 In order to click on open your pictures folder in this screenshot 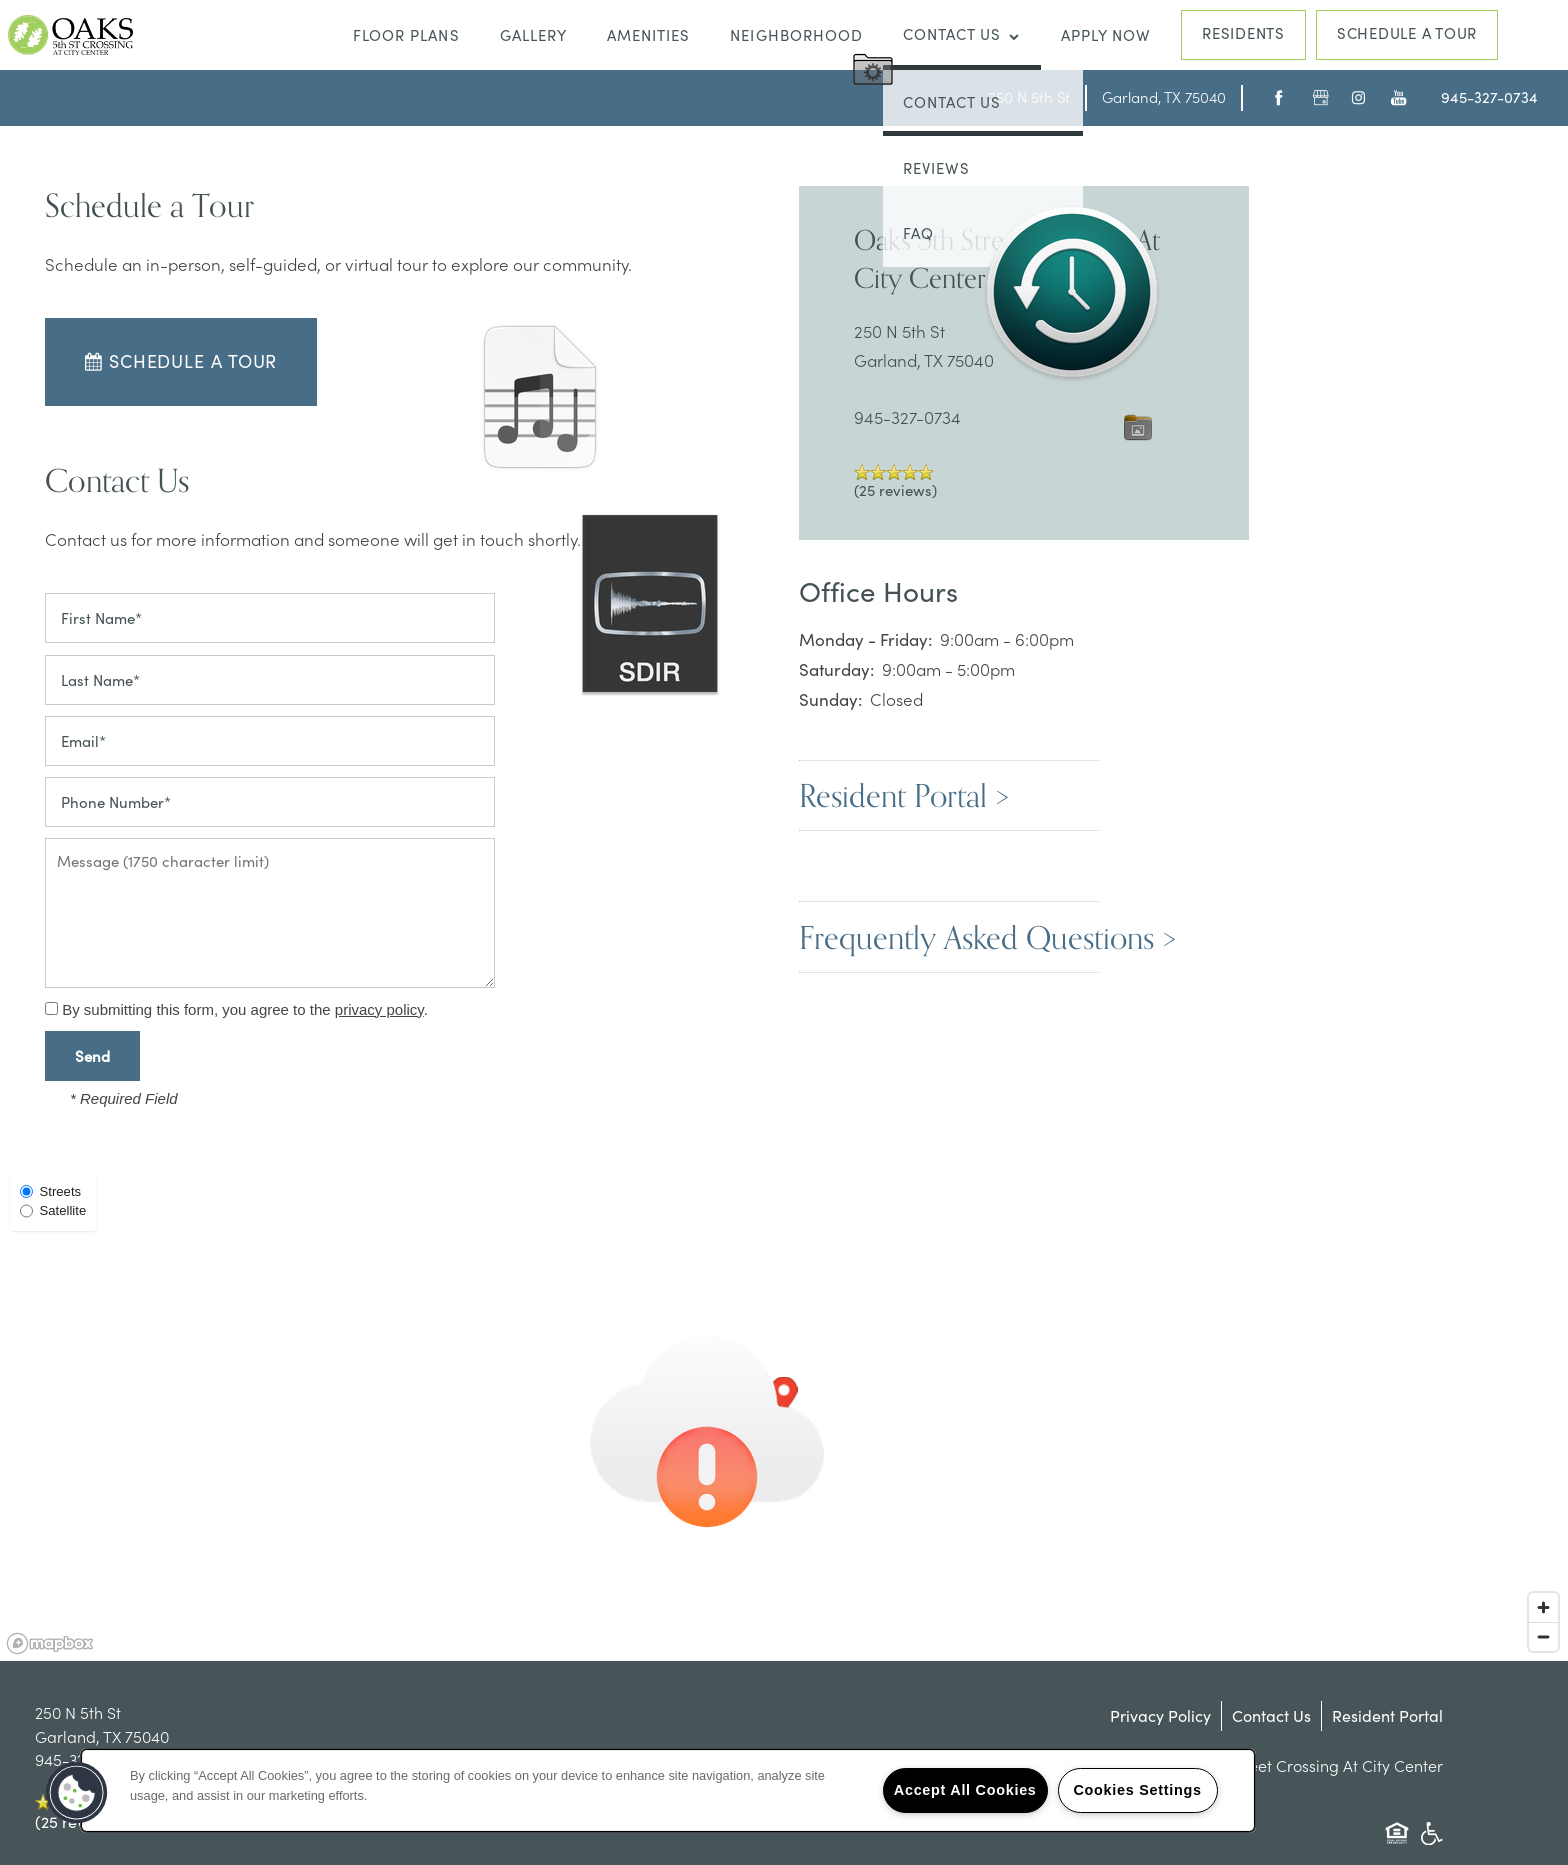, I will do `click(1138, 427)`.